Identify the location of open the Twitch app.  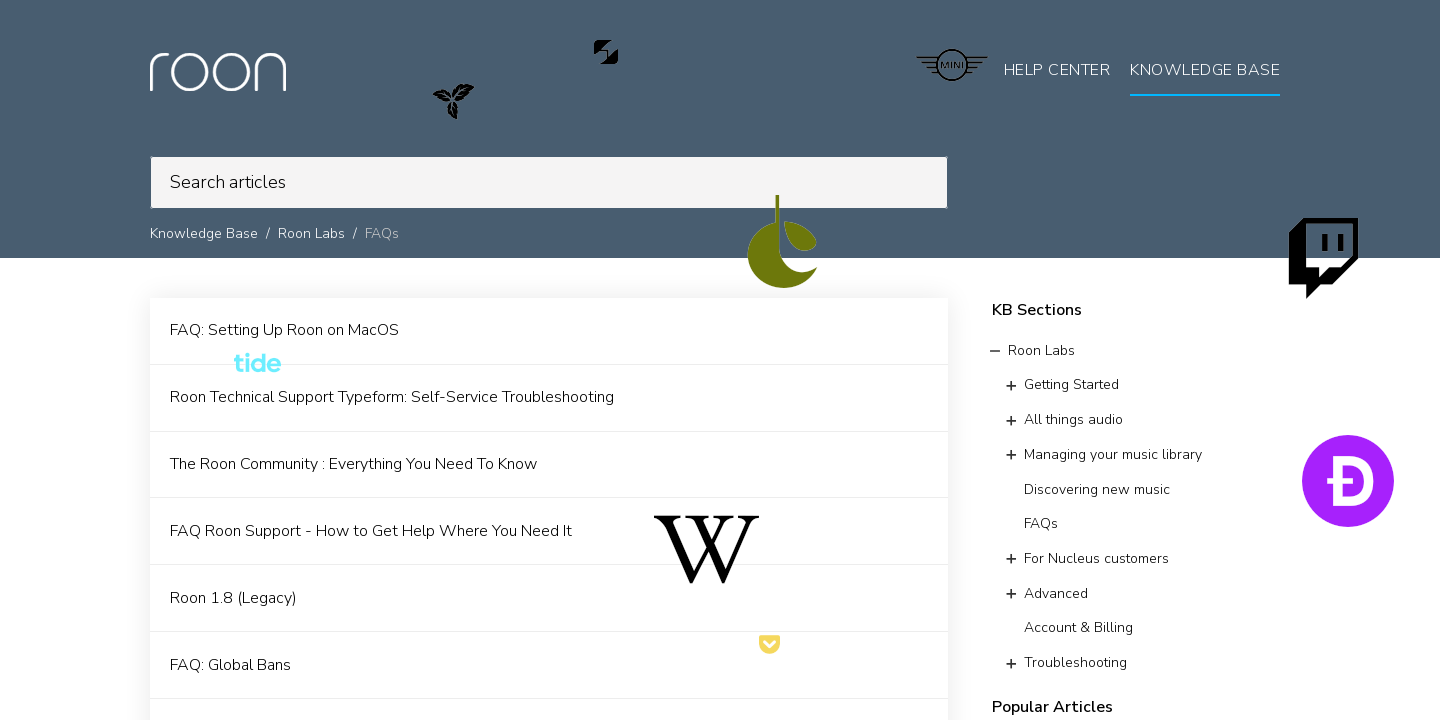
(1323, 258).